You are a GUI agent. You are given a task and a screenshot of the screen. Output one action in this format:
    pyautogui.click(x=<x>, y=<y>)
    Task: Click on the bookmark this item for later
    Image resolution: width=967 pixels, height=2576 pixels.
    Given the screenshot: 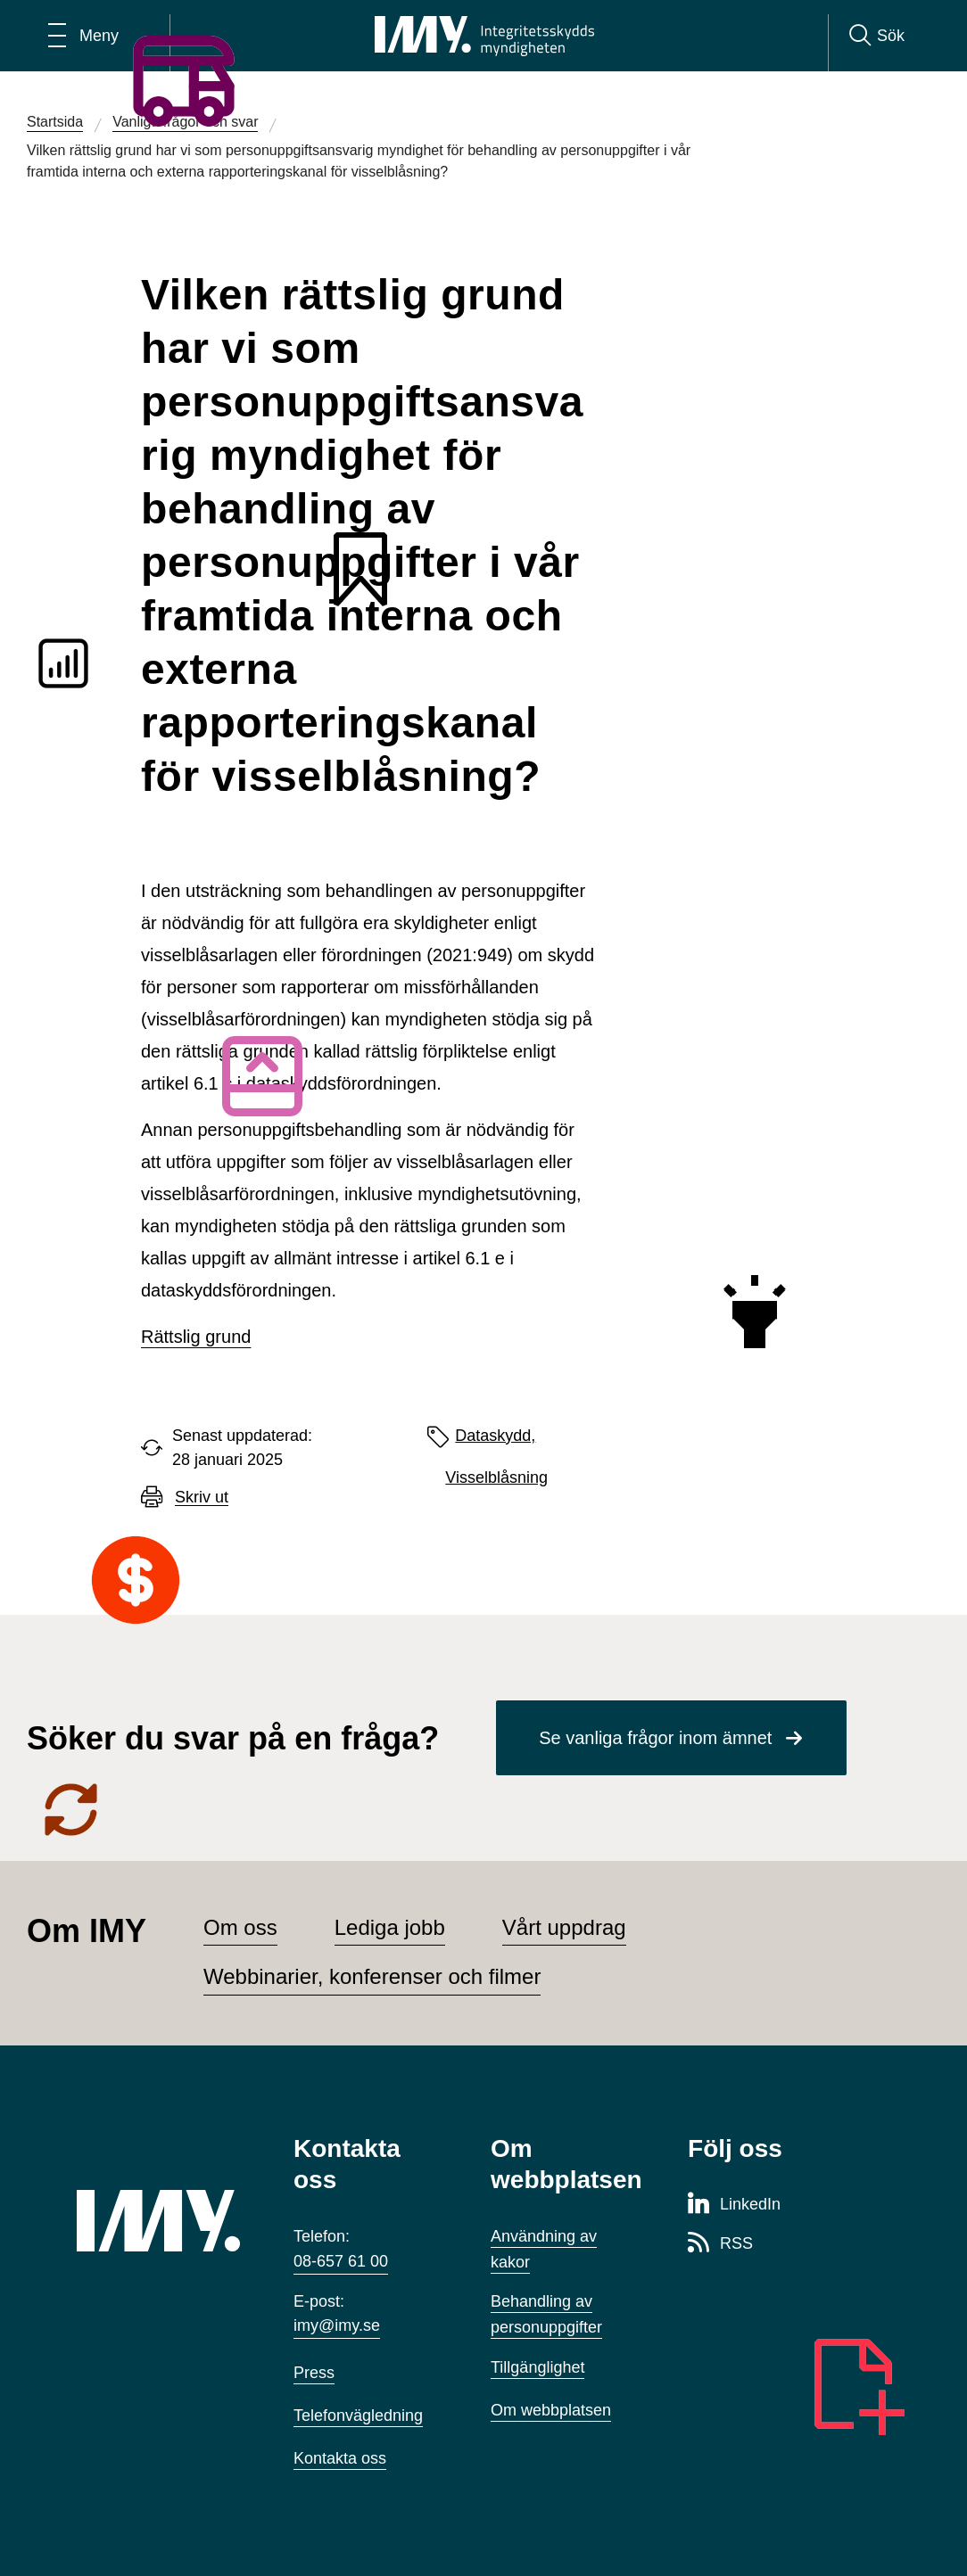 What is the action you would take?
    pyautogui.click(x=360, y=570)
    